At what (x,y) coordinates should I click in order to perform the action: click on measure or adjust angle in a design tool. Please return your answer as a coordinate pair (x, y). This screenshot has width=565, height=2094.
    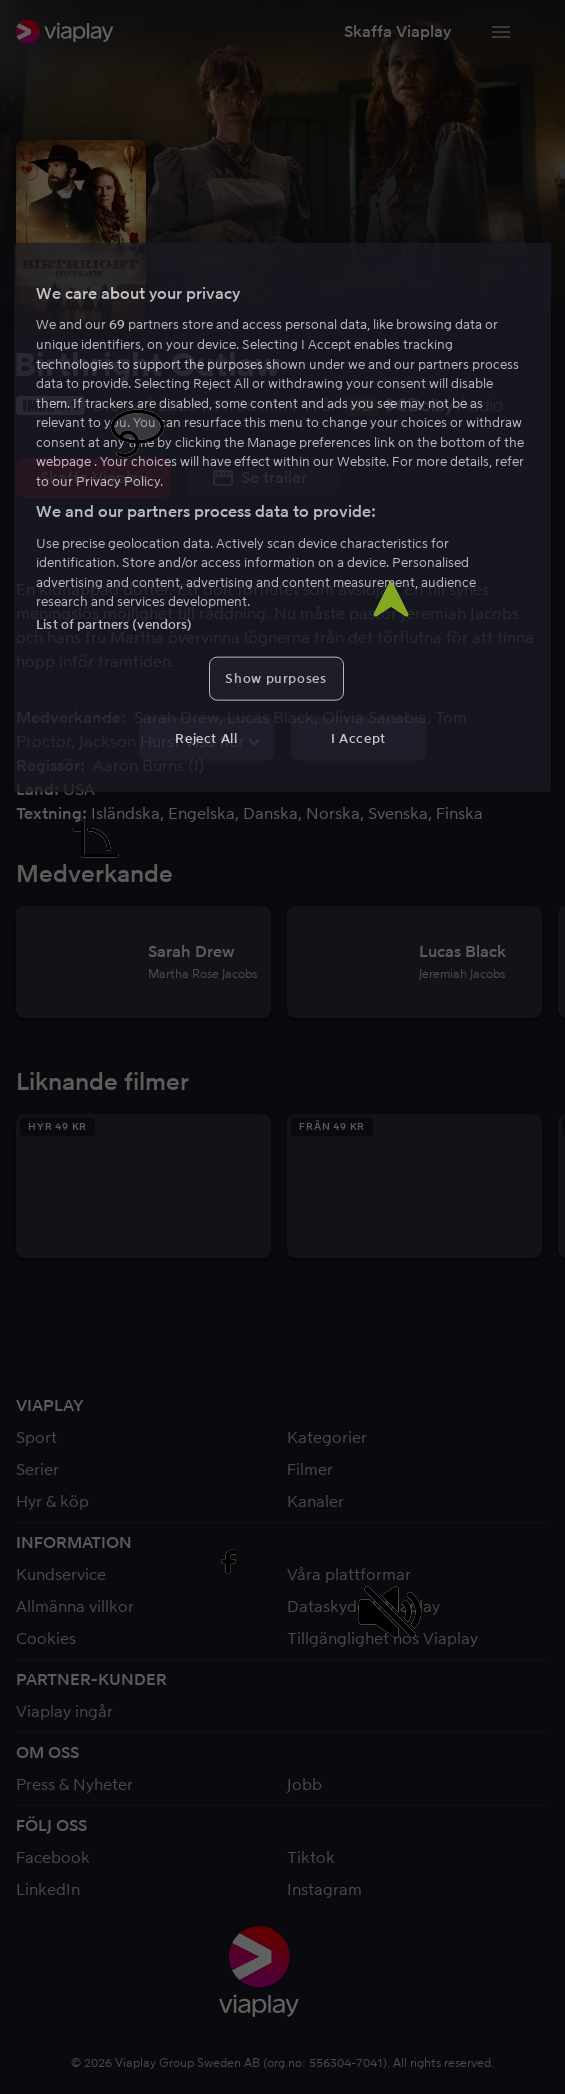
    Looking at the image, I should click on (94, 841).